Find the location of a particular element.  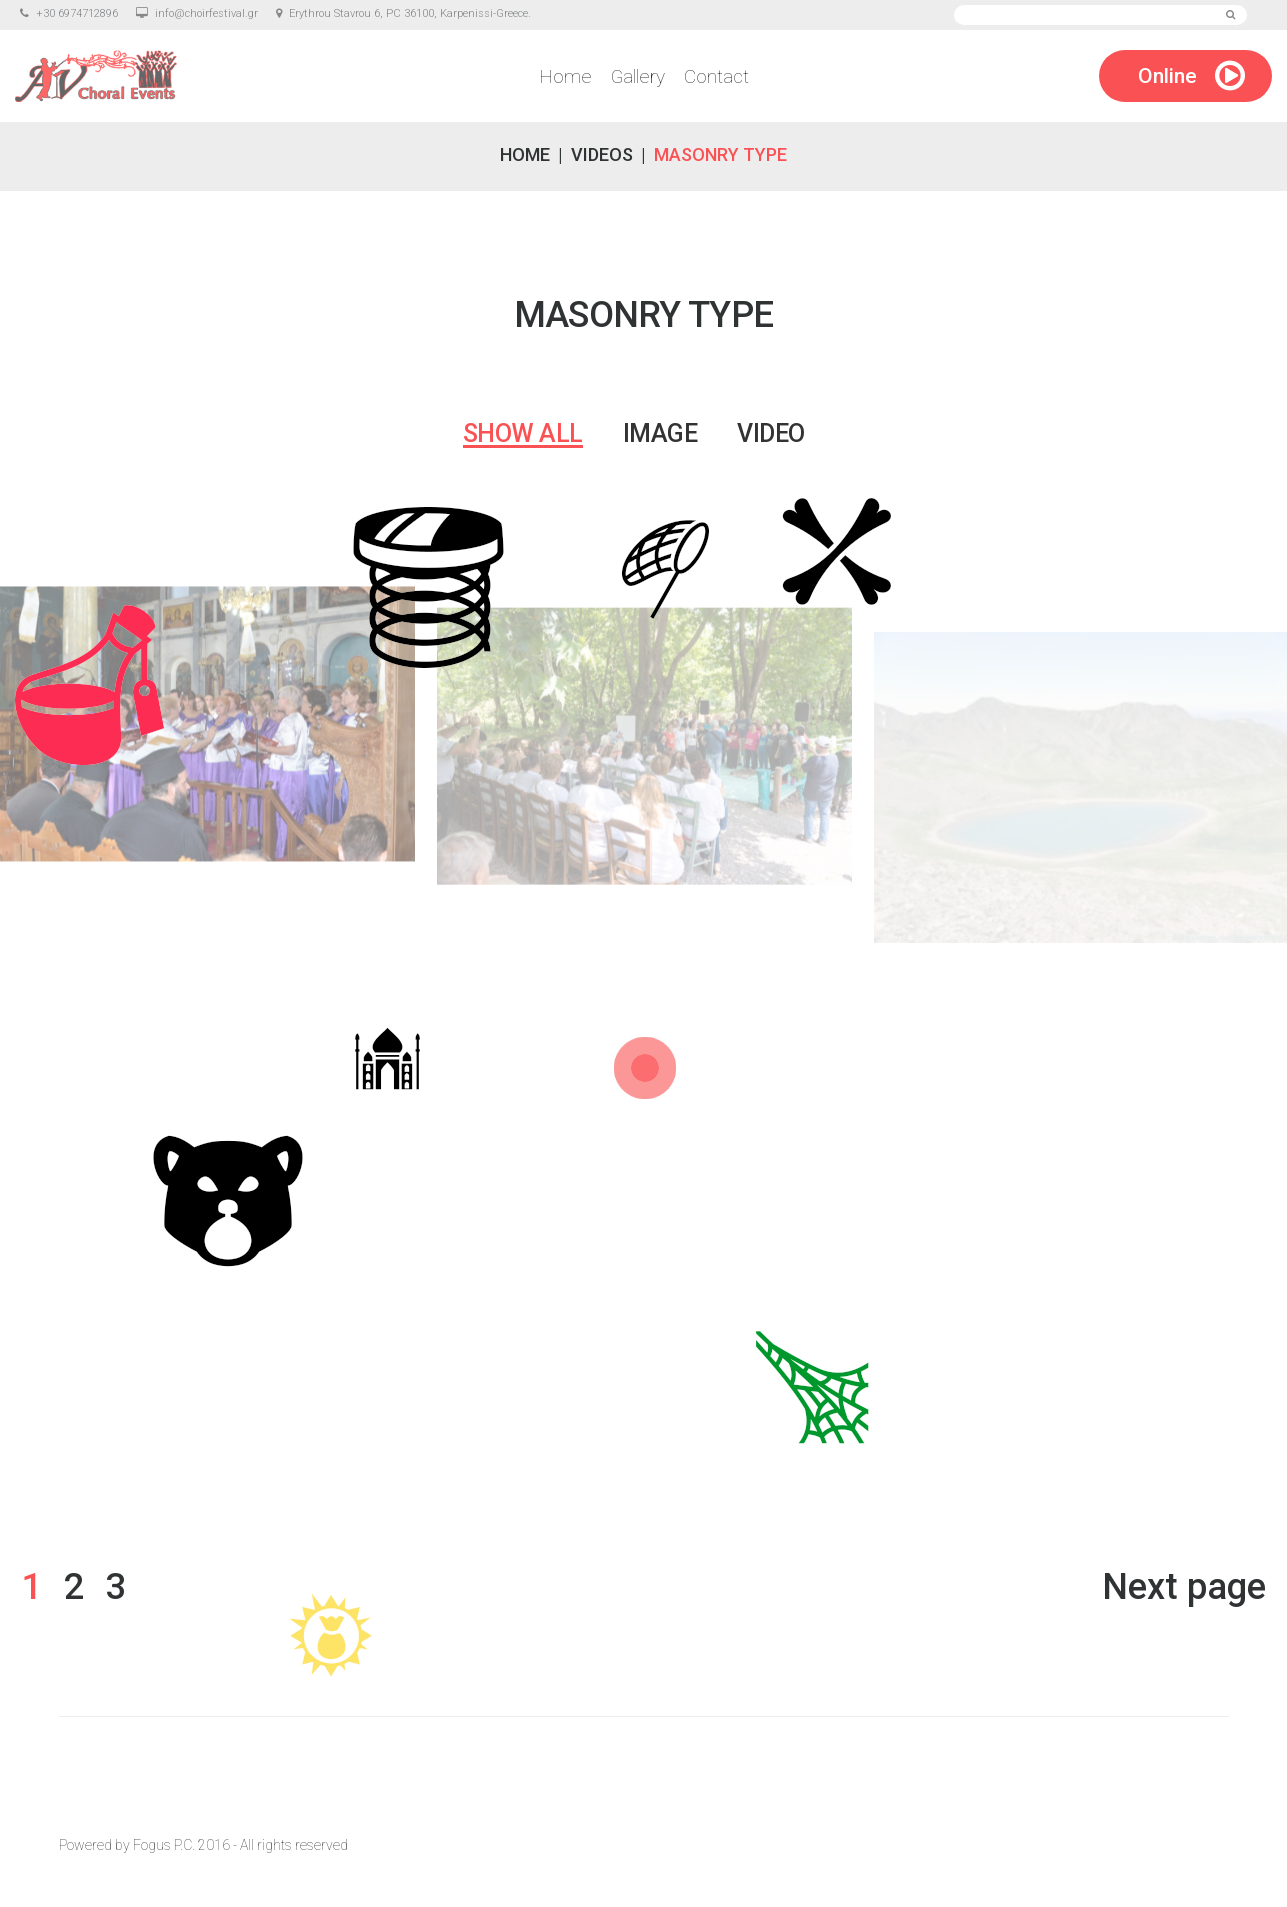

view indian palace or taj mahal landmark is located at coordinates (387, 1058).